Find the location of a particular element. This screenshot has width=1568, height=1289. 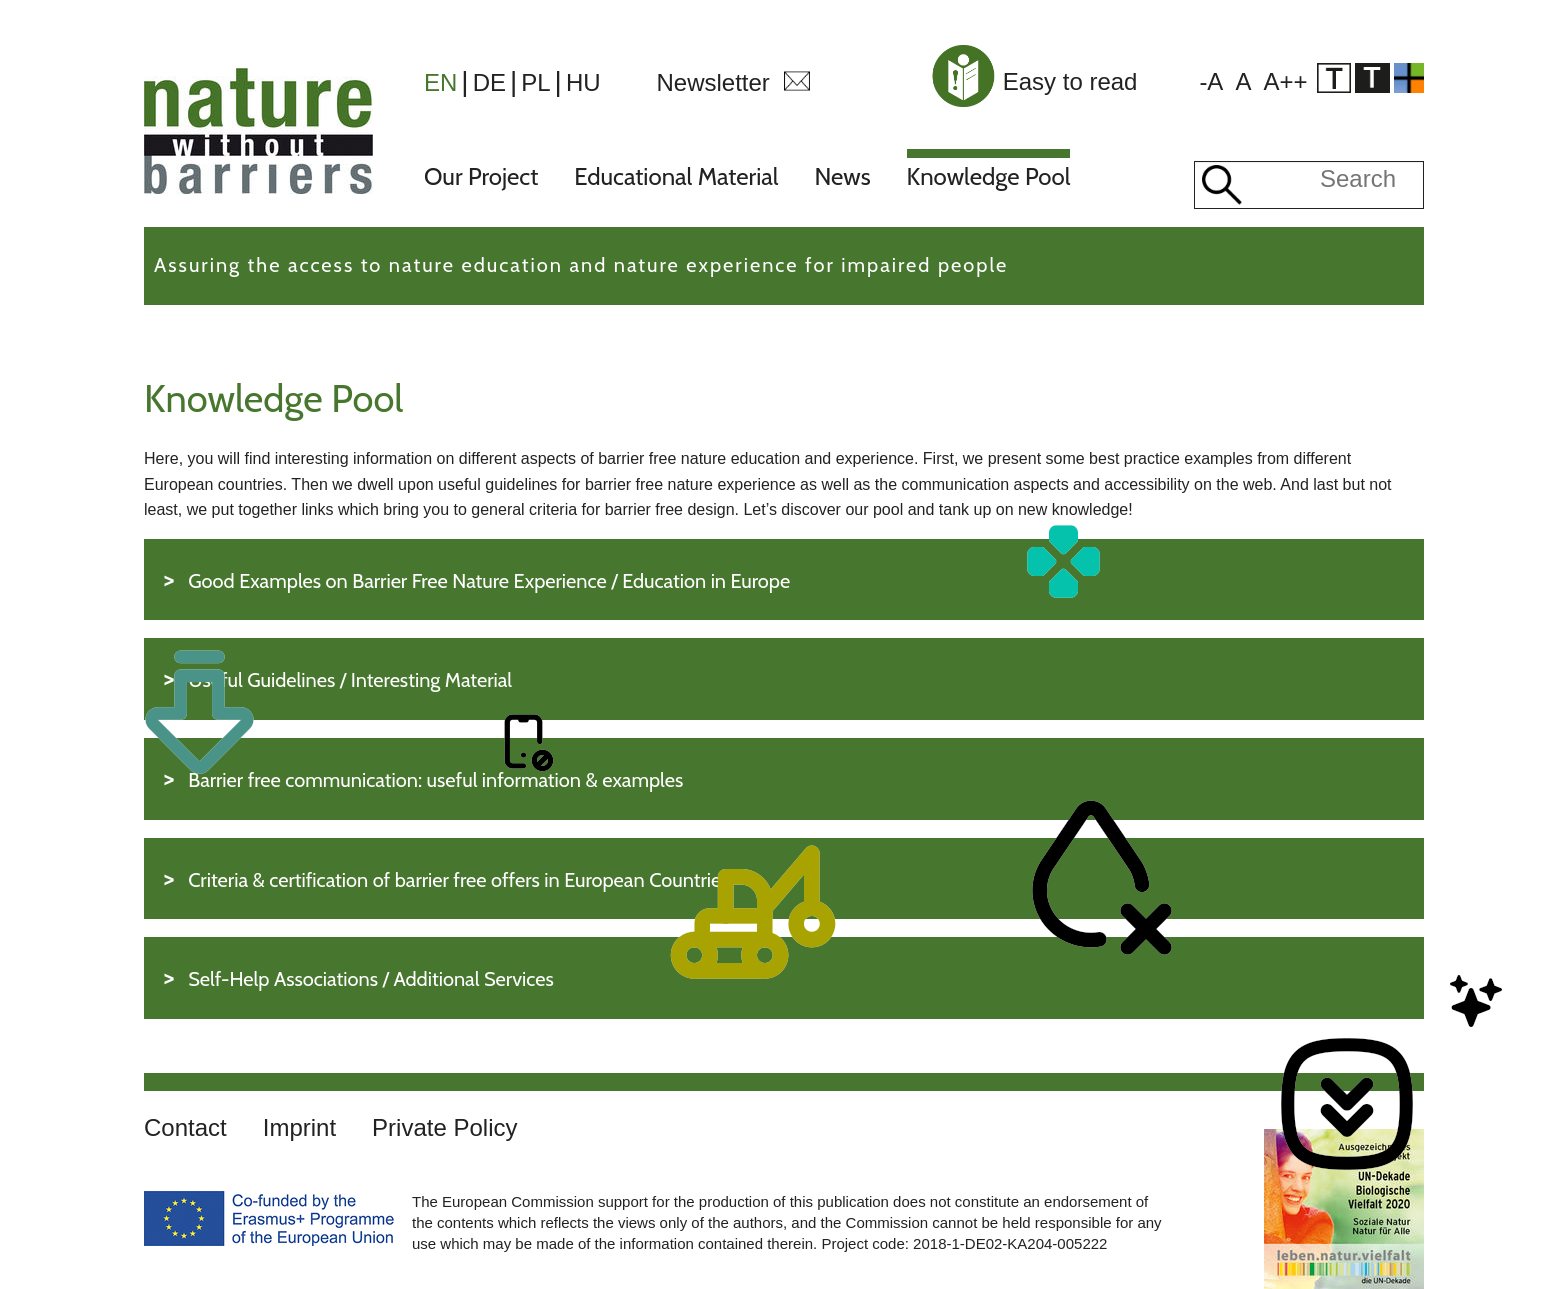

cancel mobile device connection is located at coordinates (523, 741).